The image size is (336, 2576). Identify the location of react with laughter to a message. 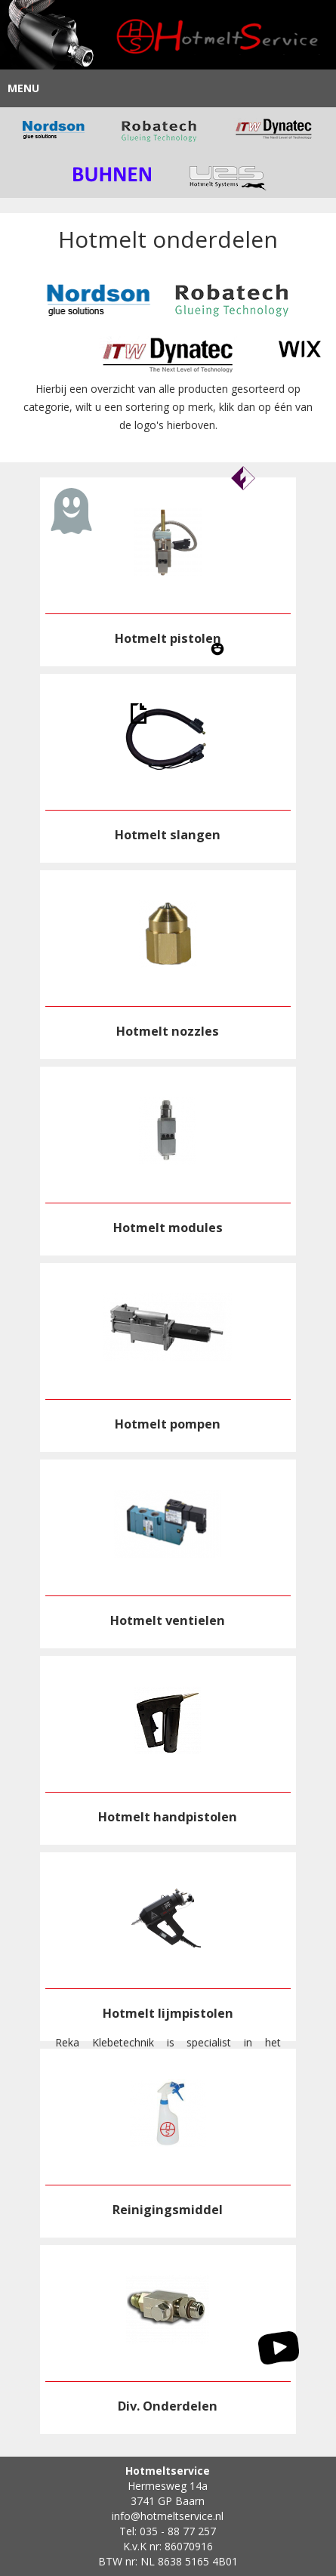
(217, 649).